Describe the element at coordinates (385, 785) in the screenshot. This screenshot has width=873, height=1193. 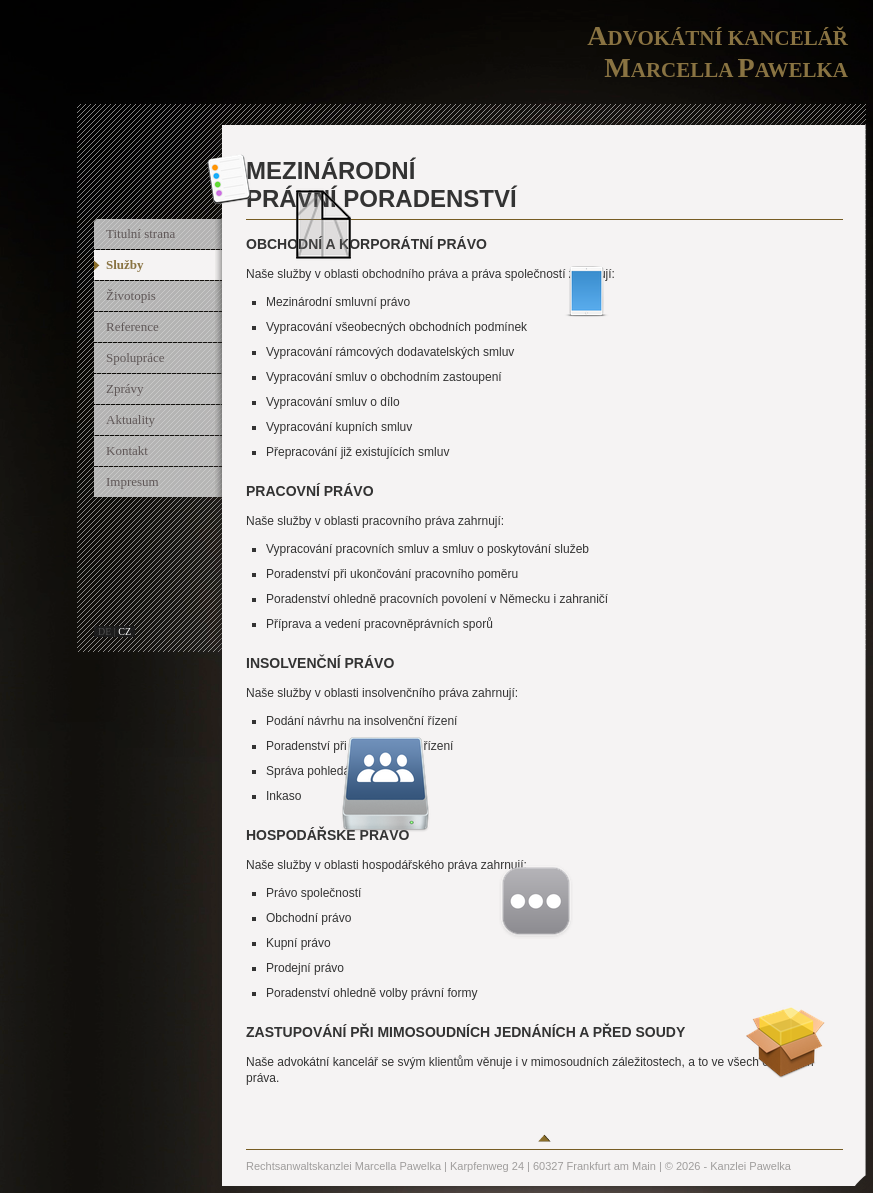
I see `connect to a shared file server` at that location.